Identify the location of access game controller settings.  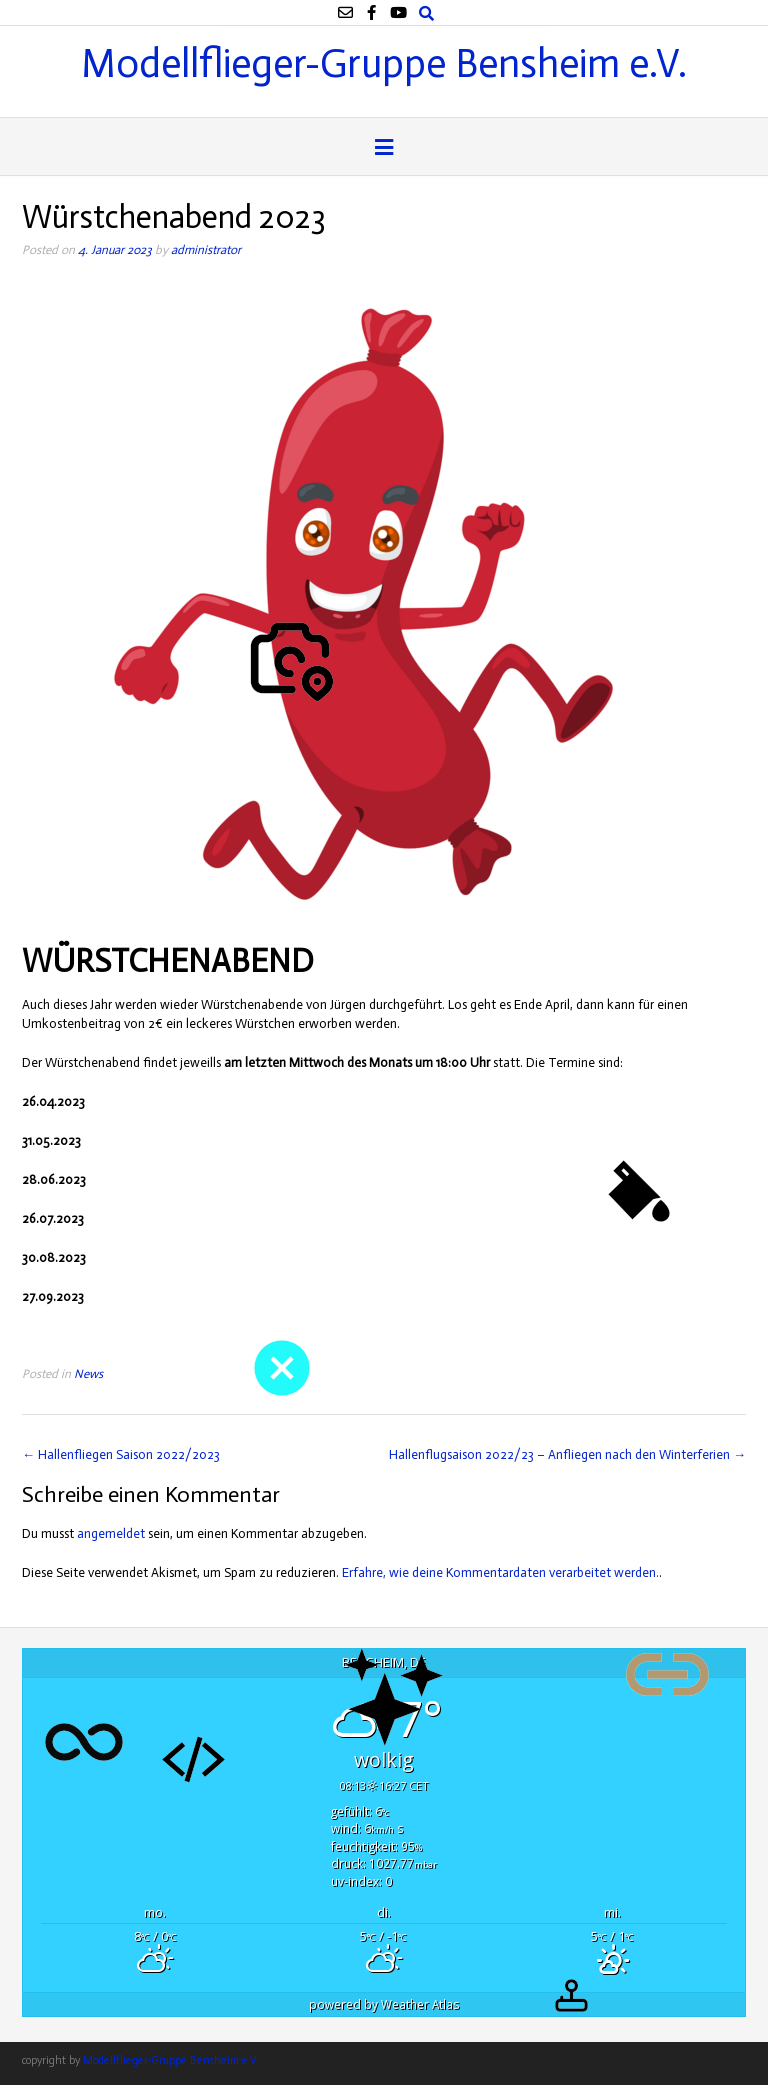
(571, 1995).